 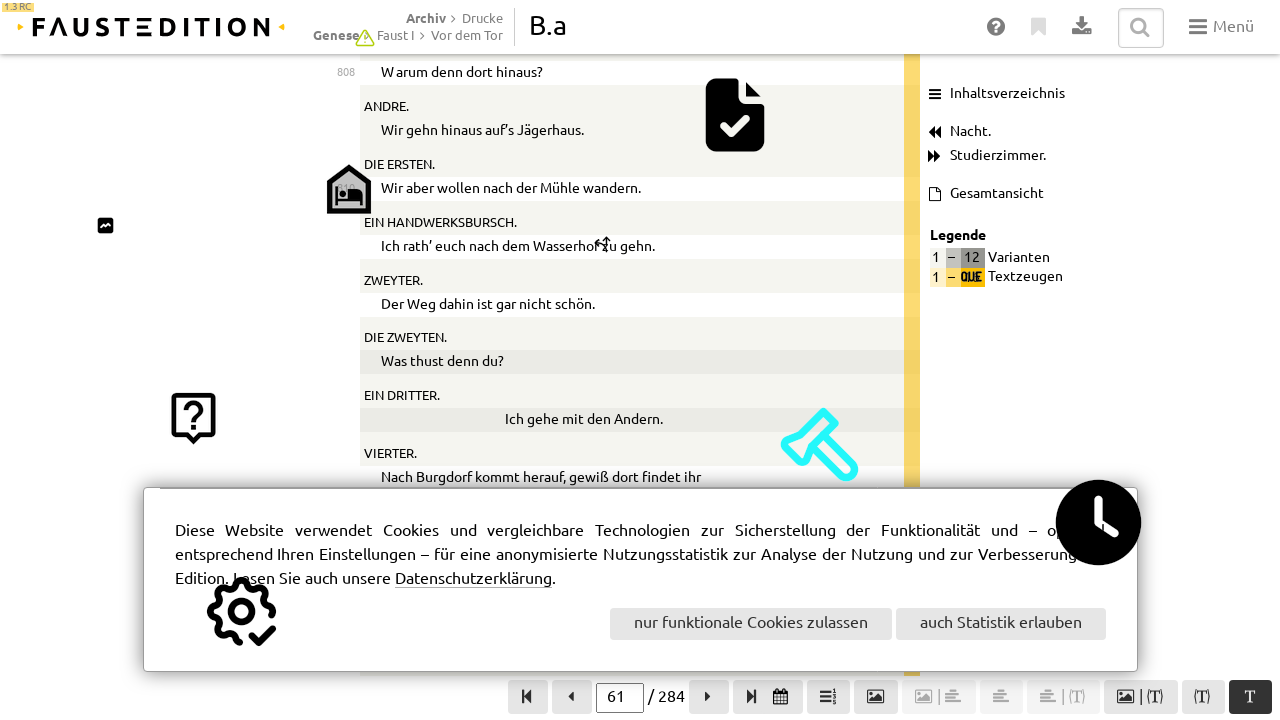 What do you see at coordinates (105, 225) in the screenshot?
I see `view analytics or statistics` at bounding box center [105, 225].